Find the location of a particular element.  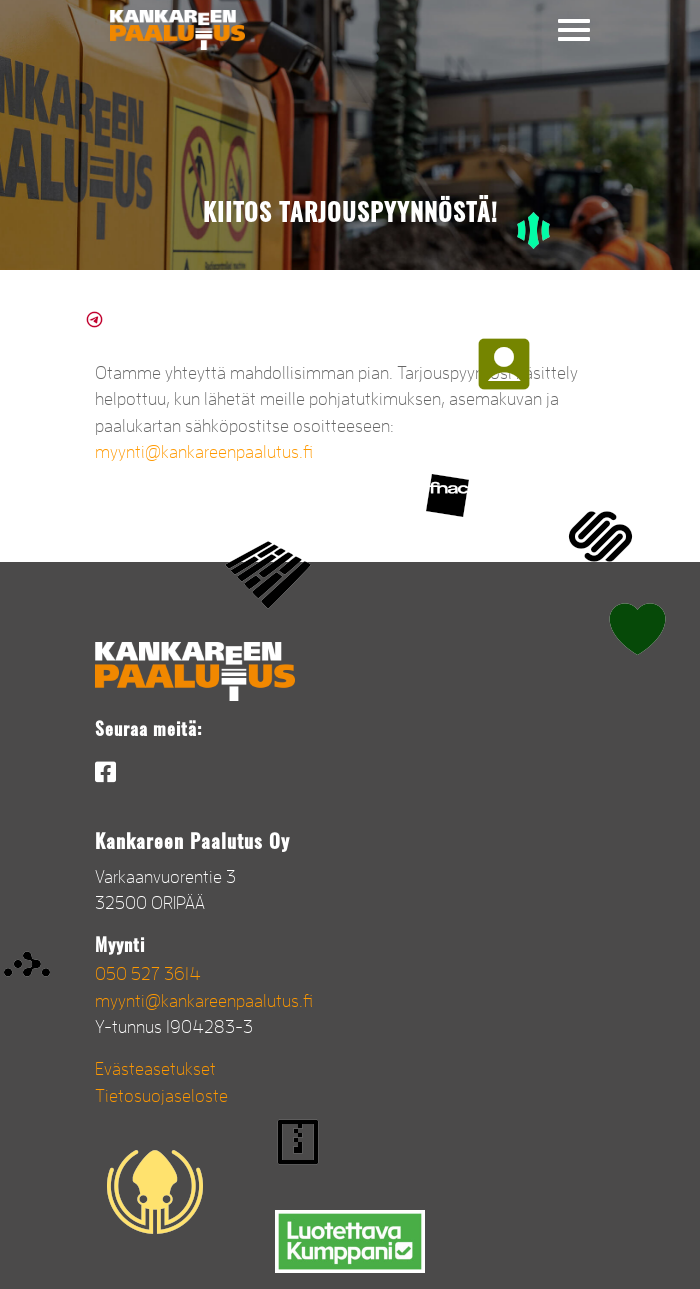

Apache Parquet logo is located at coordinates (268, 575).